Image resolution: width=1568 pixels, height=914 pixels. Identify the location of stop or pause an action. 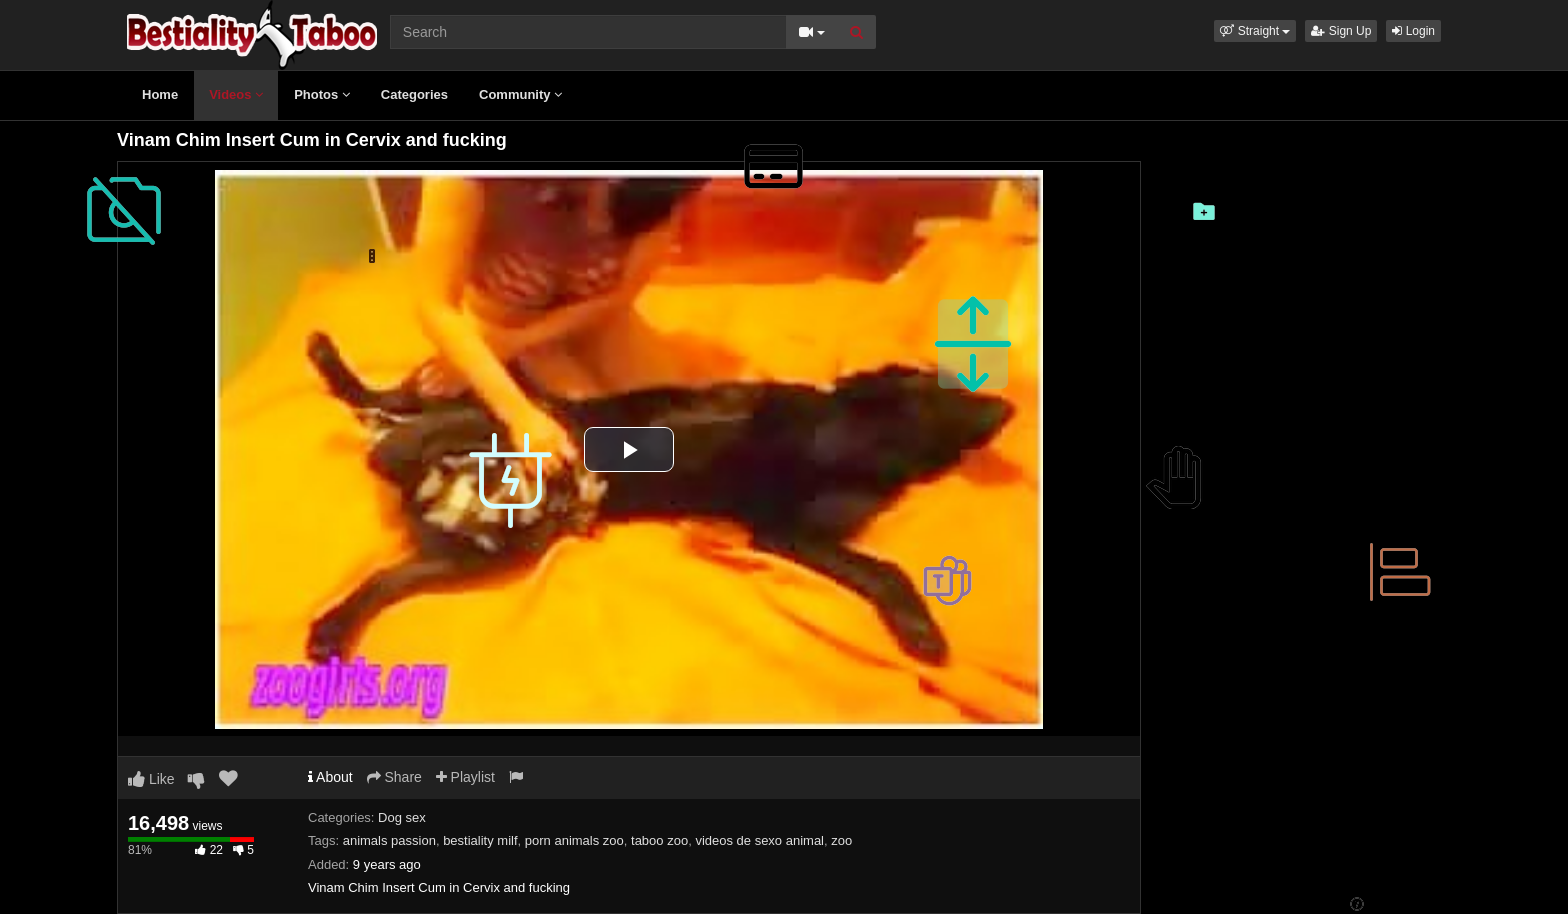
(1174, 477).